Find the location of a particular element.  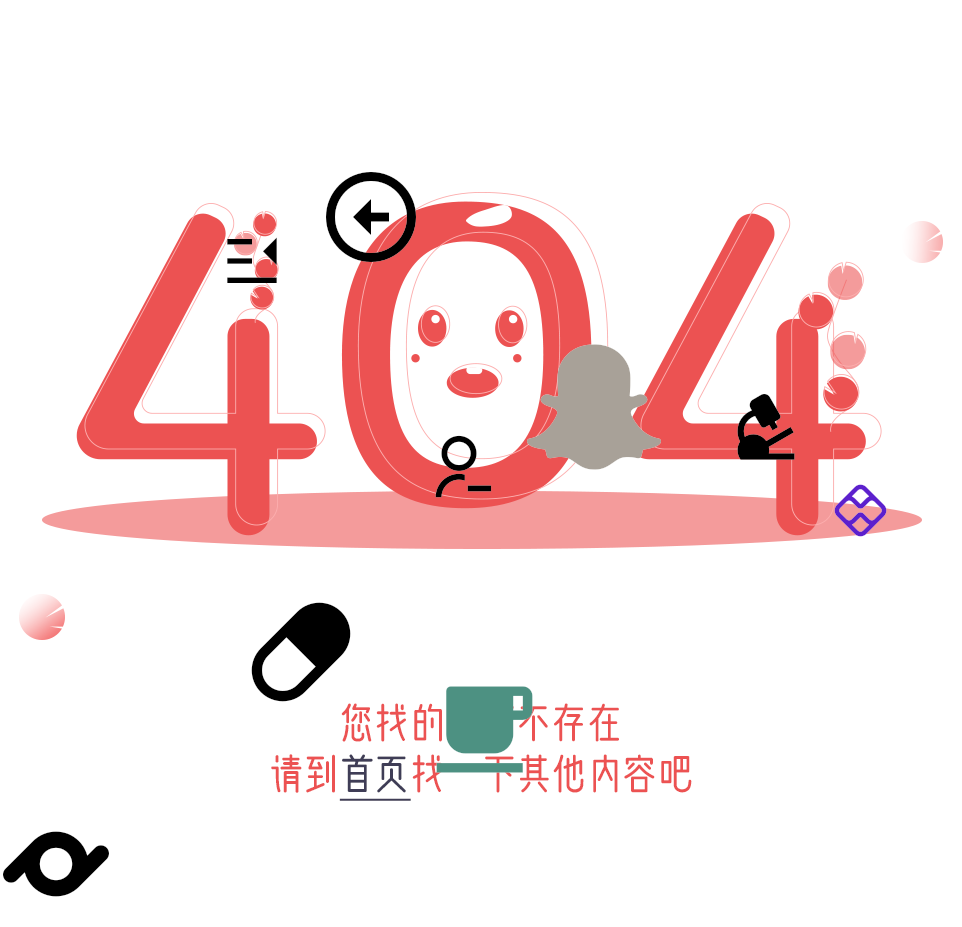

open pr.co app or website is located at coordinates (56, 864).